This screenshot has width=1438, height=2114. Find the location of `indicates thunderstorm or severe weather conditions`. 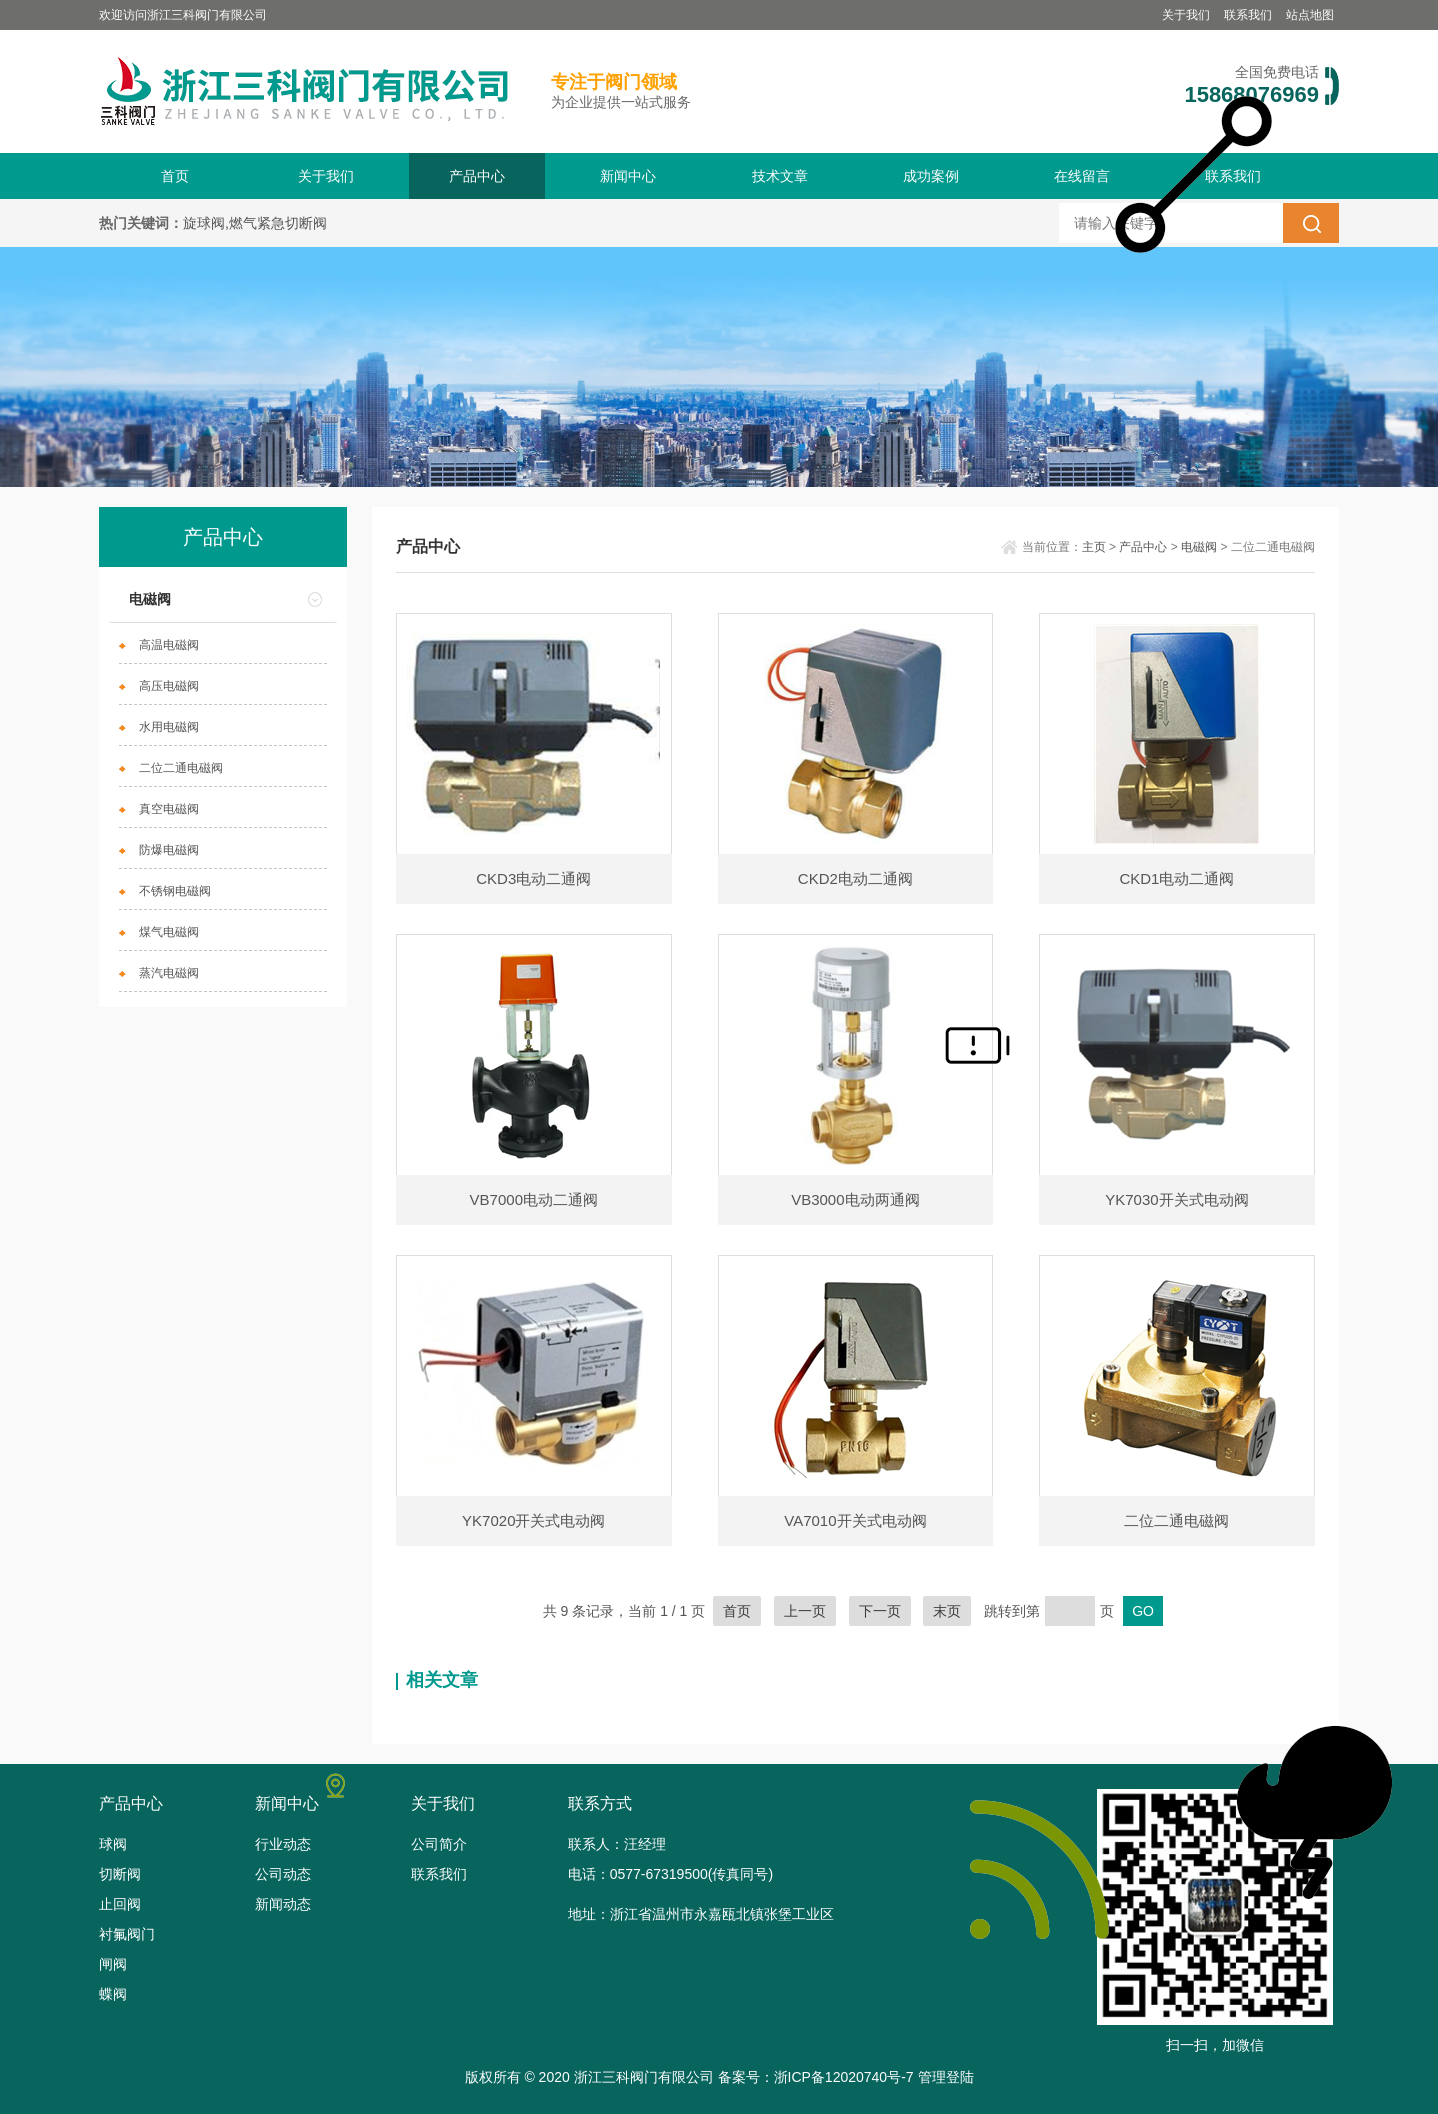

indicates thunderstorm or severe weather conditions is located at coordinates (1314, 1809).